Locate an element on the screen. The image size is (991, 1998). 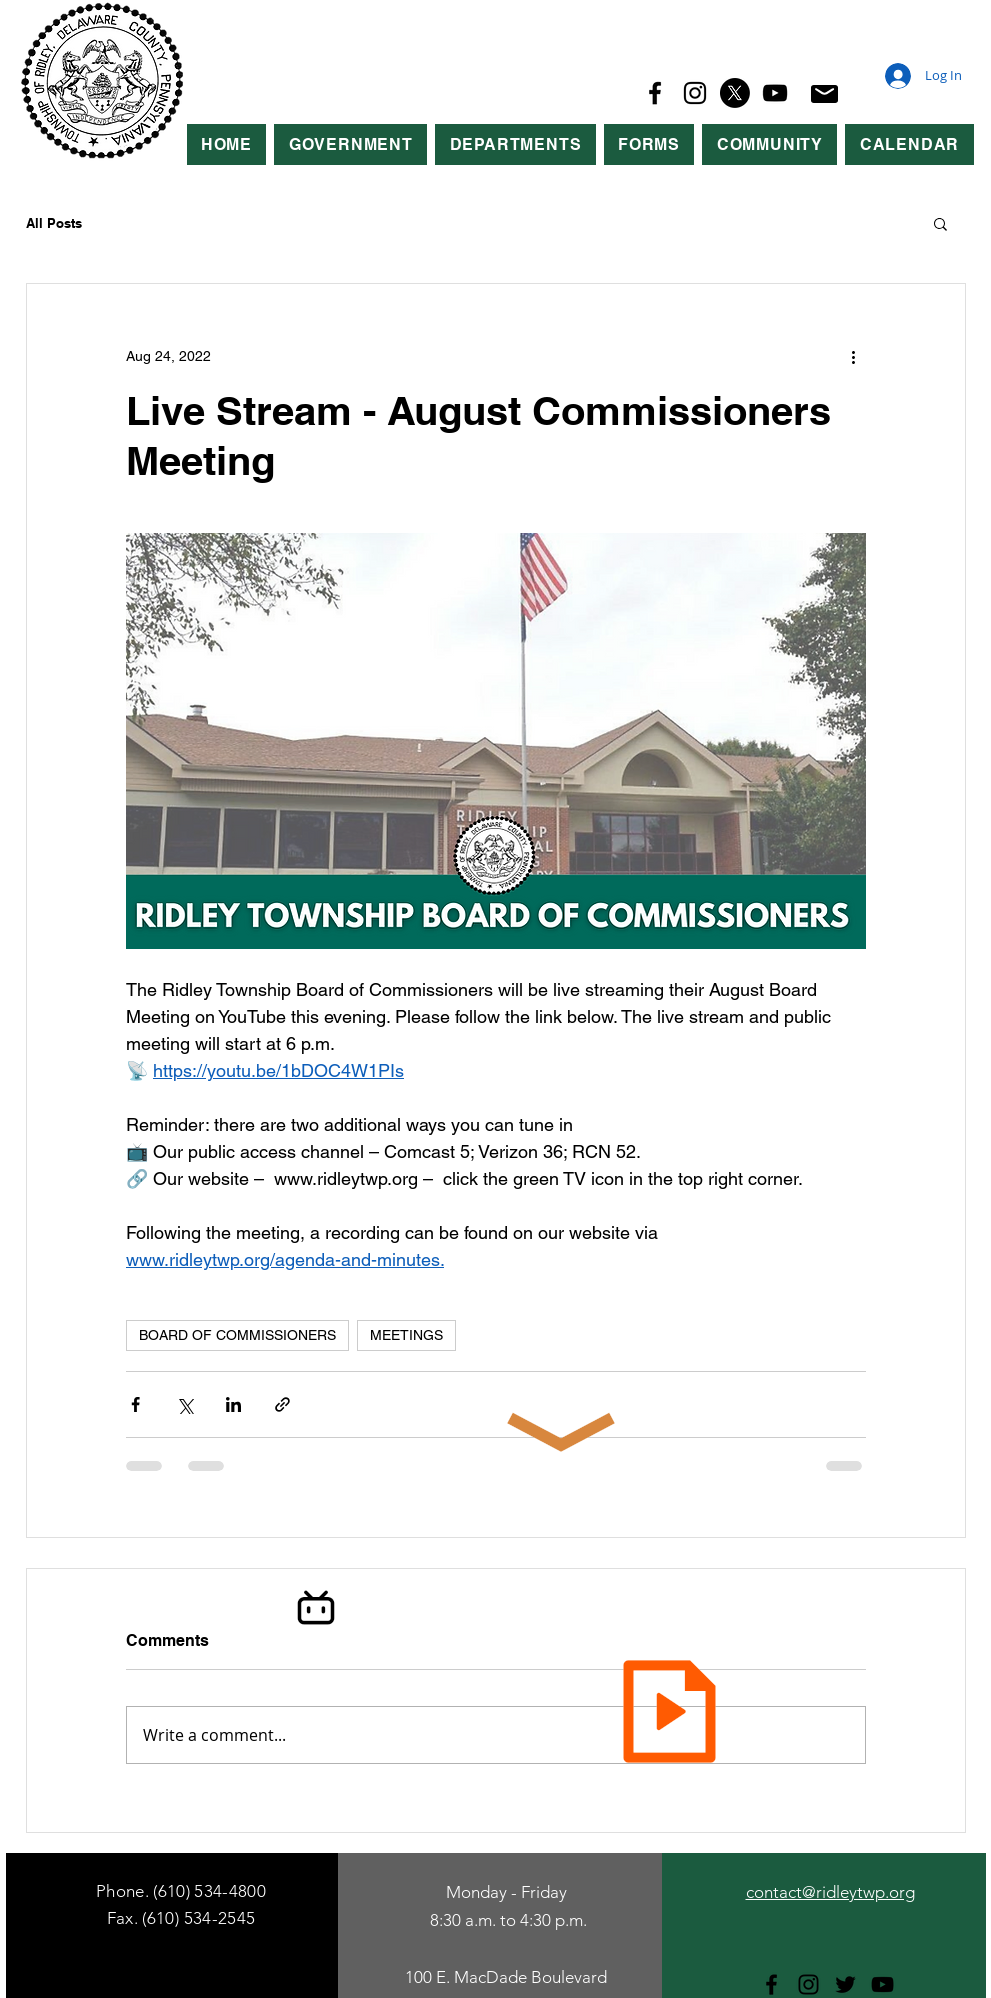
open a video file is located at coordinates (669, 1711).